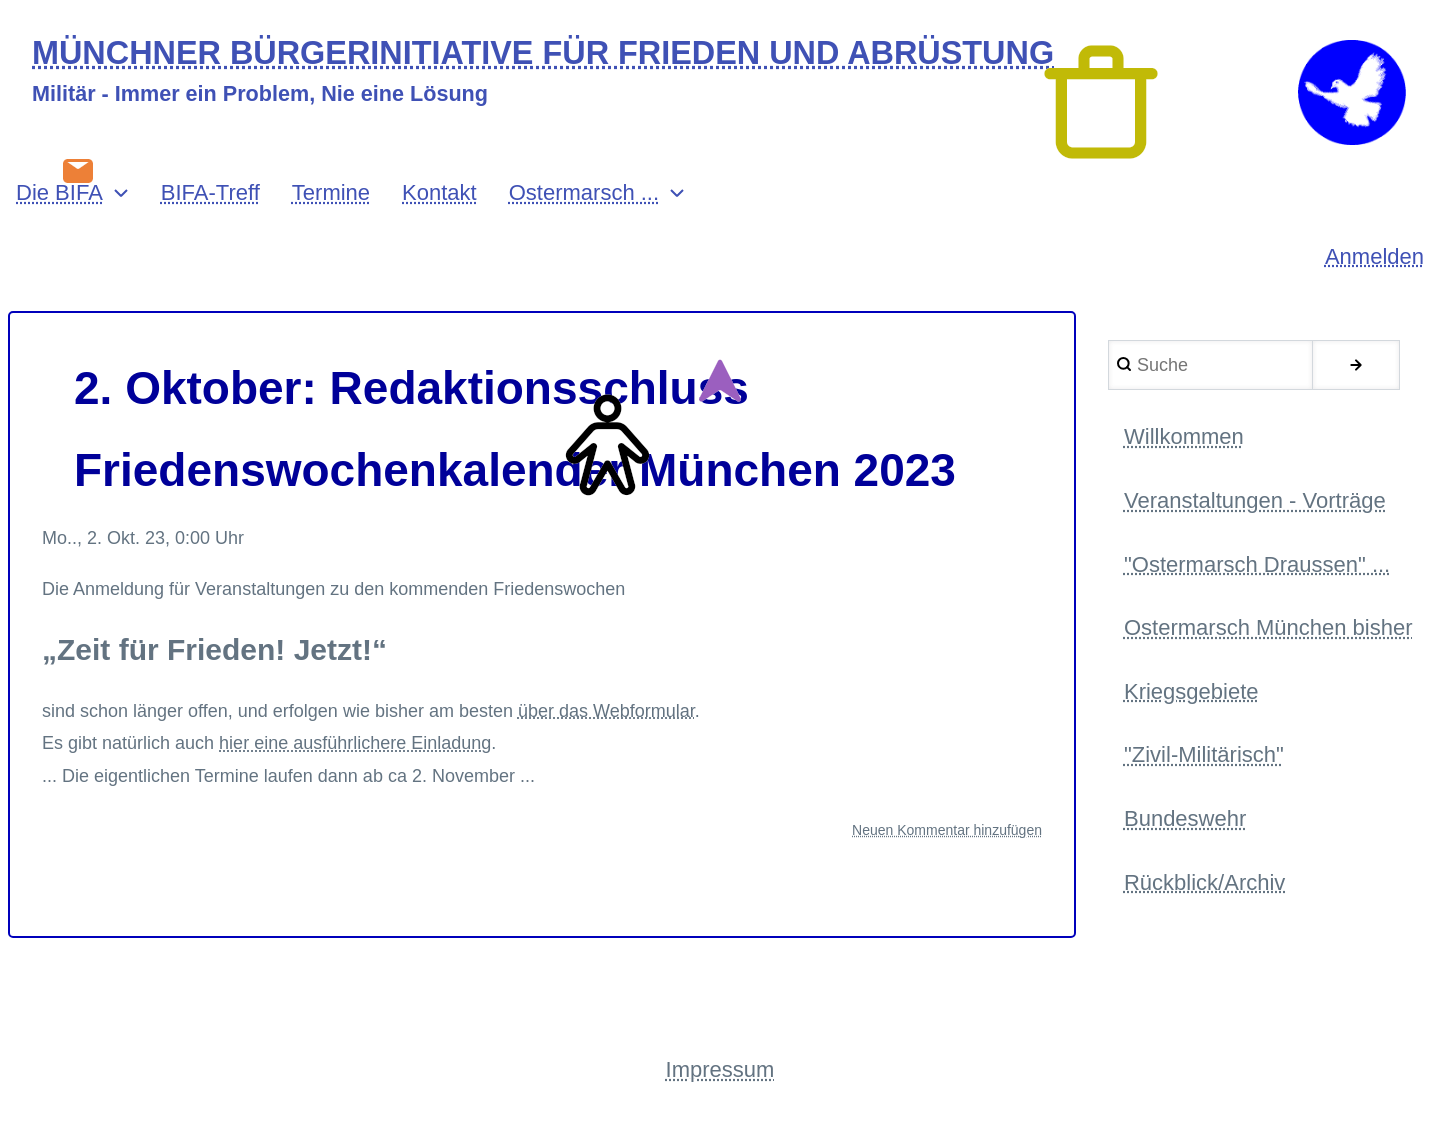  I want to click on open your email inbox, so click(78, 171).